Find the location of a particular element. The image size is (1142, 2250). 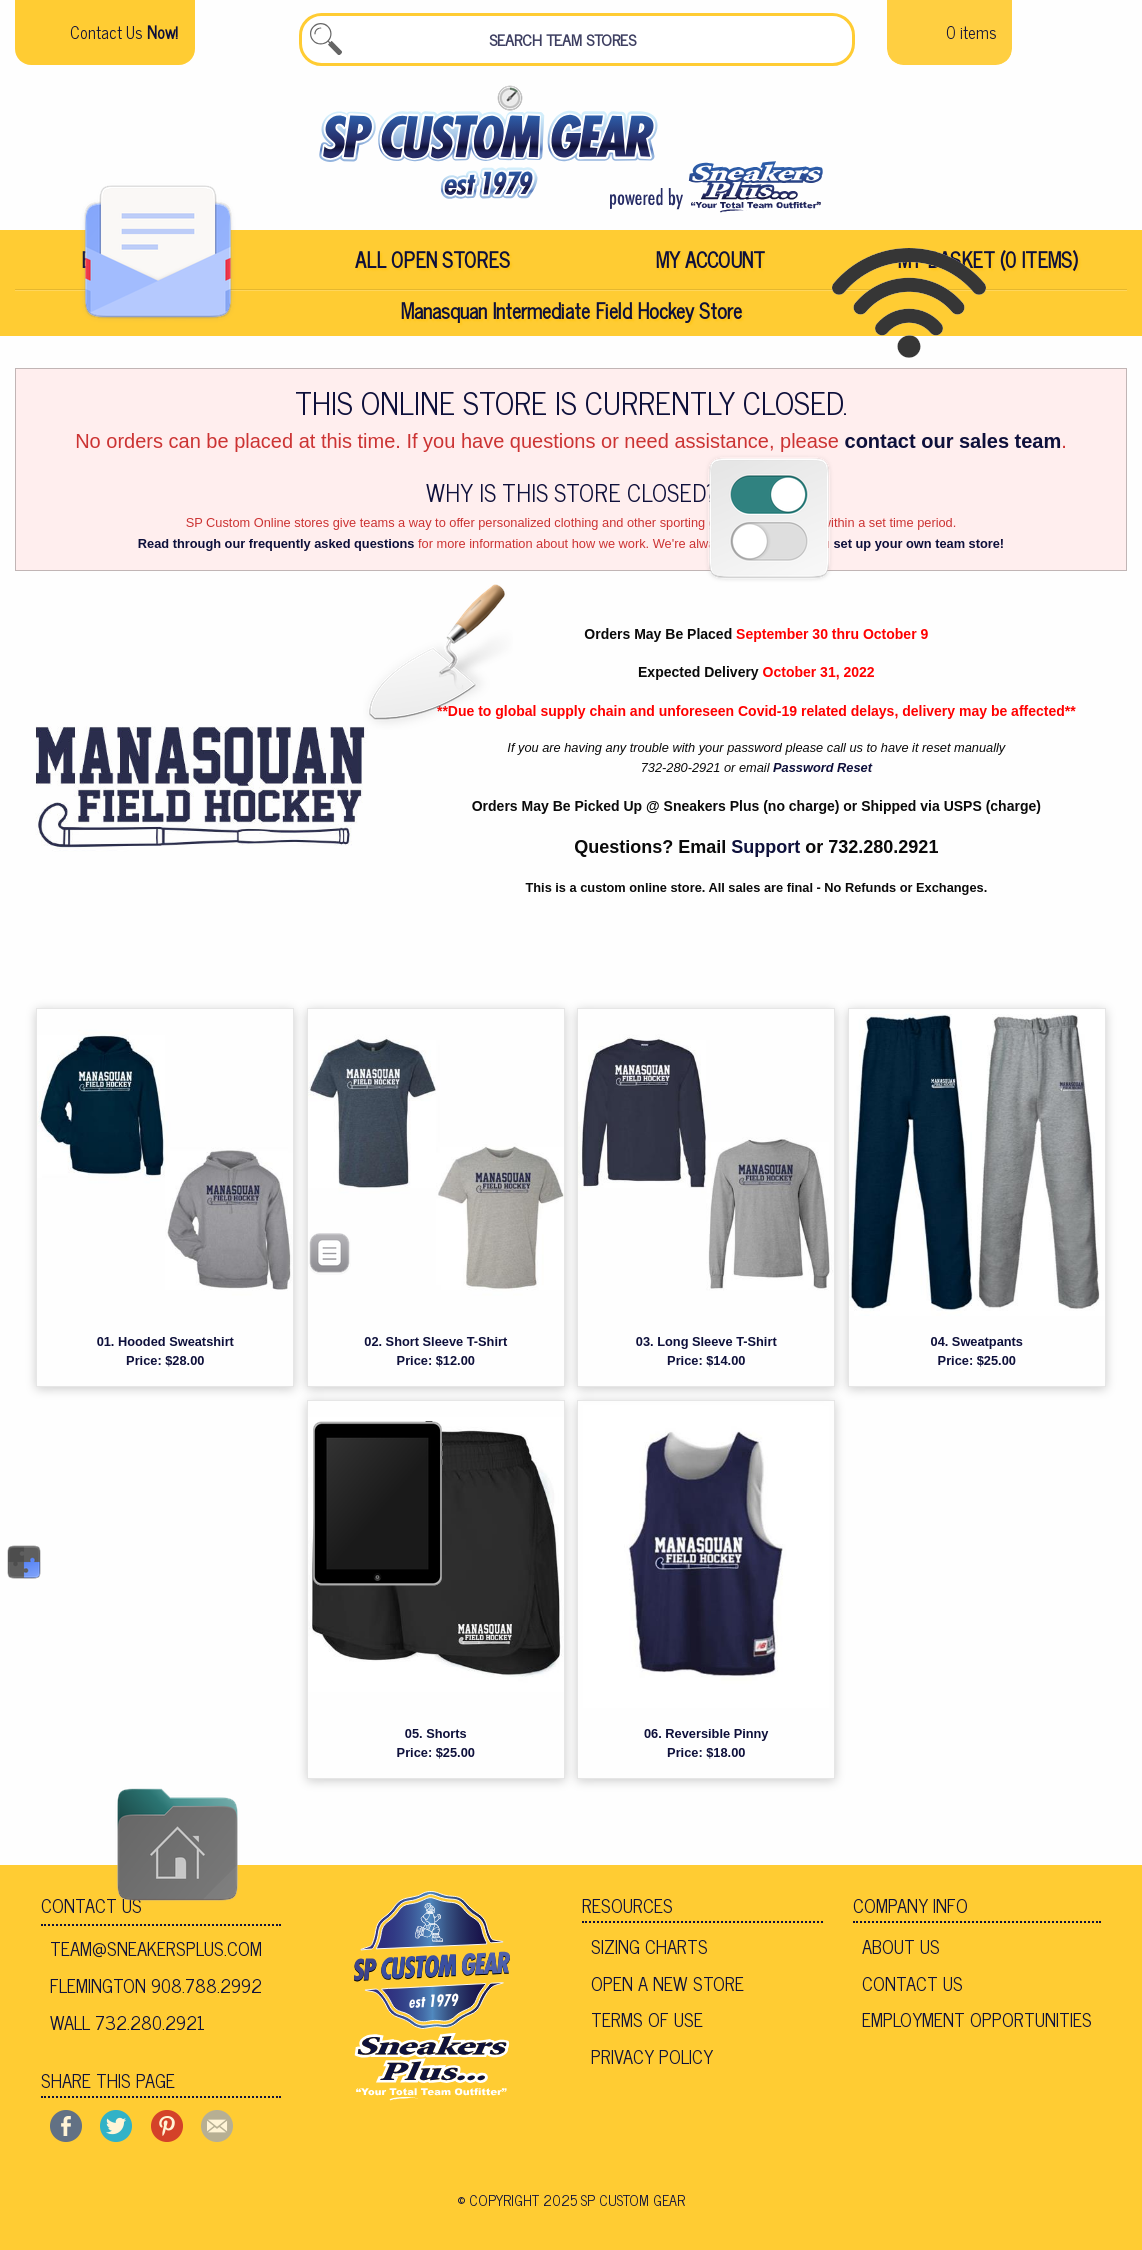

access development tools and programming applications is located at coordinates (438, 655).